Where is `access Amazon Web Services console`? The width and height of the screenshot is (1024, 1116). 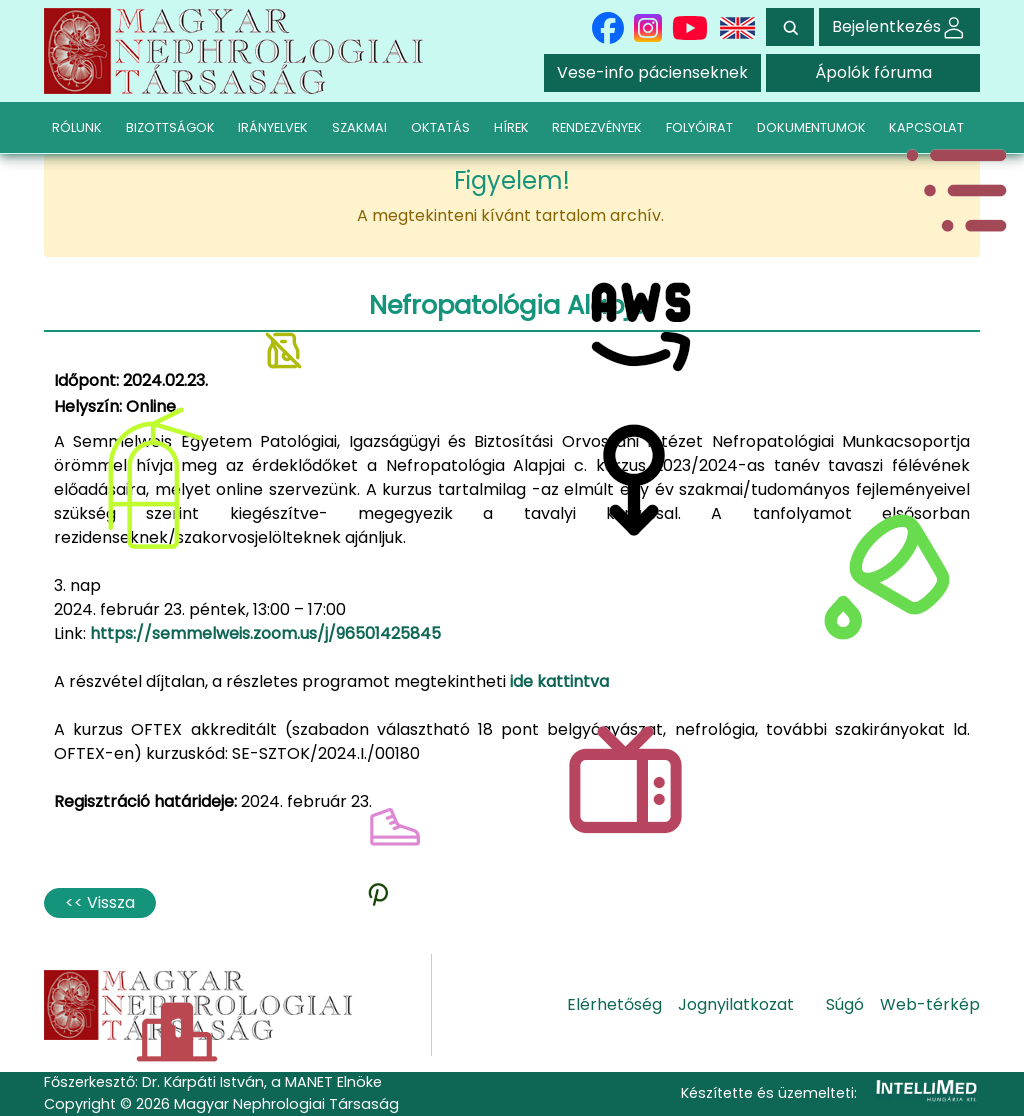
access Amazon Web Services console is located at coordinates (641, 322).